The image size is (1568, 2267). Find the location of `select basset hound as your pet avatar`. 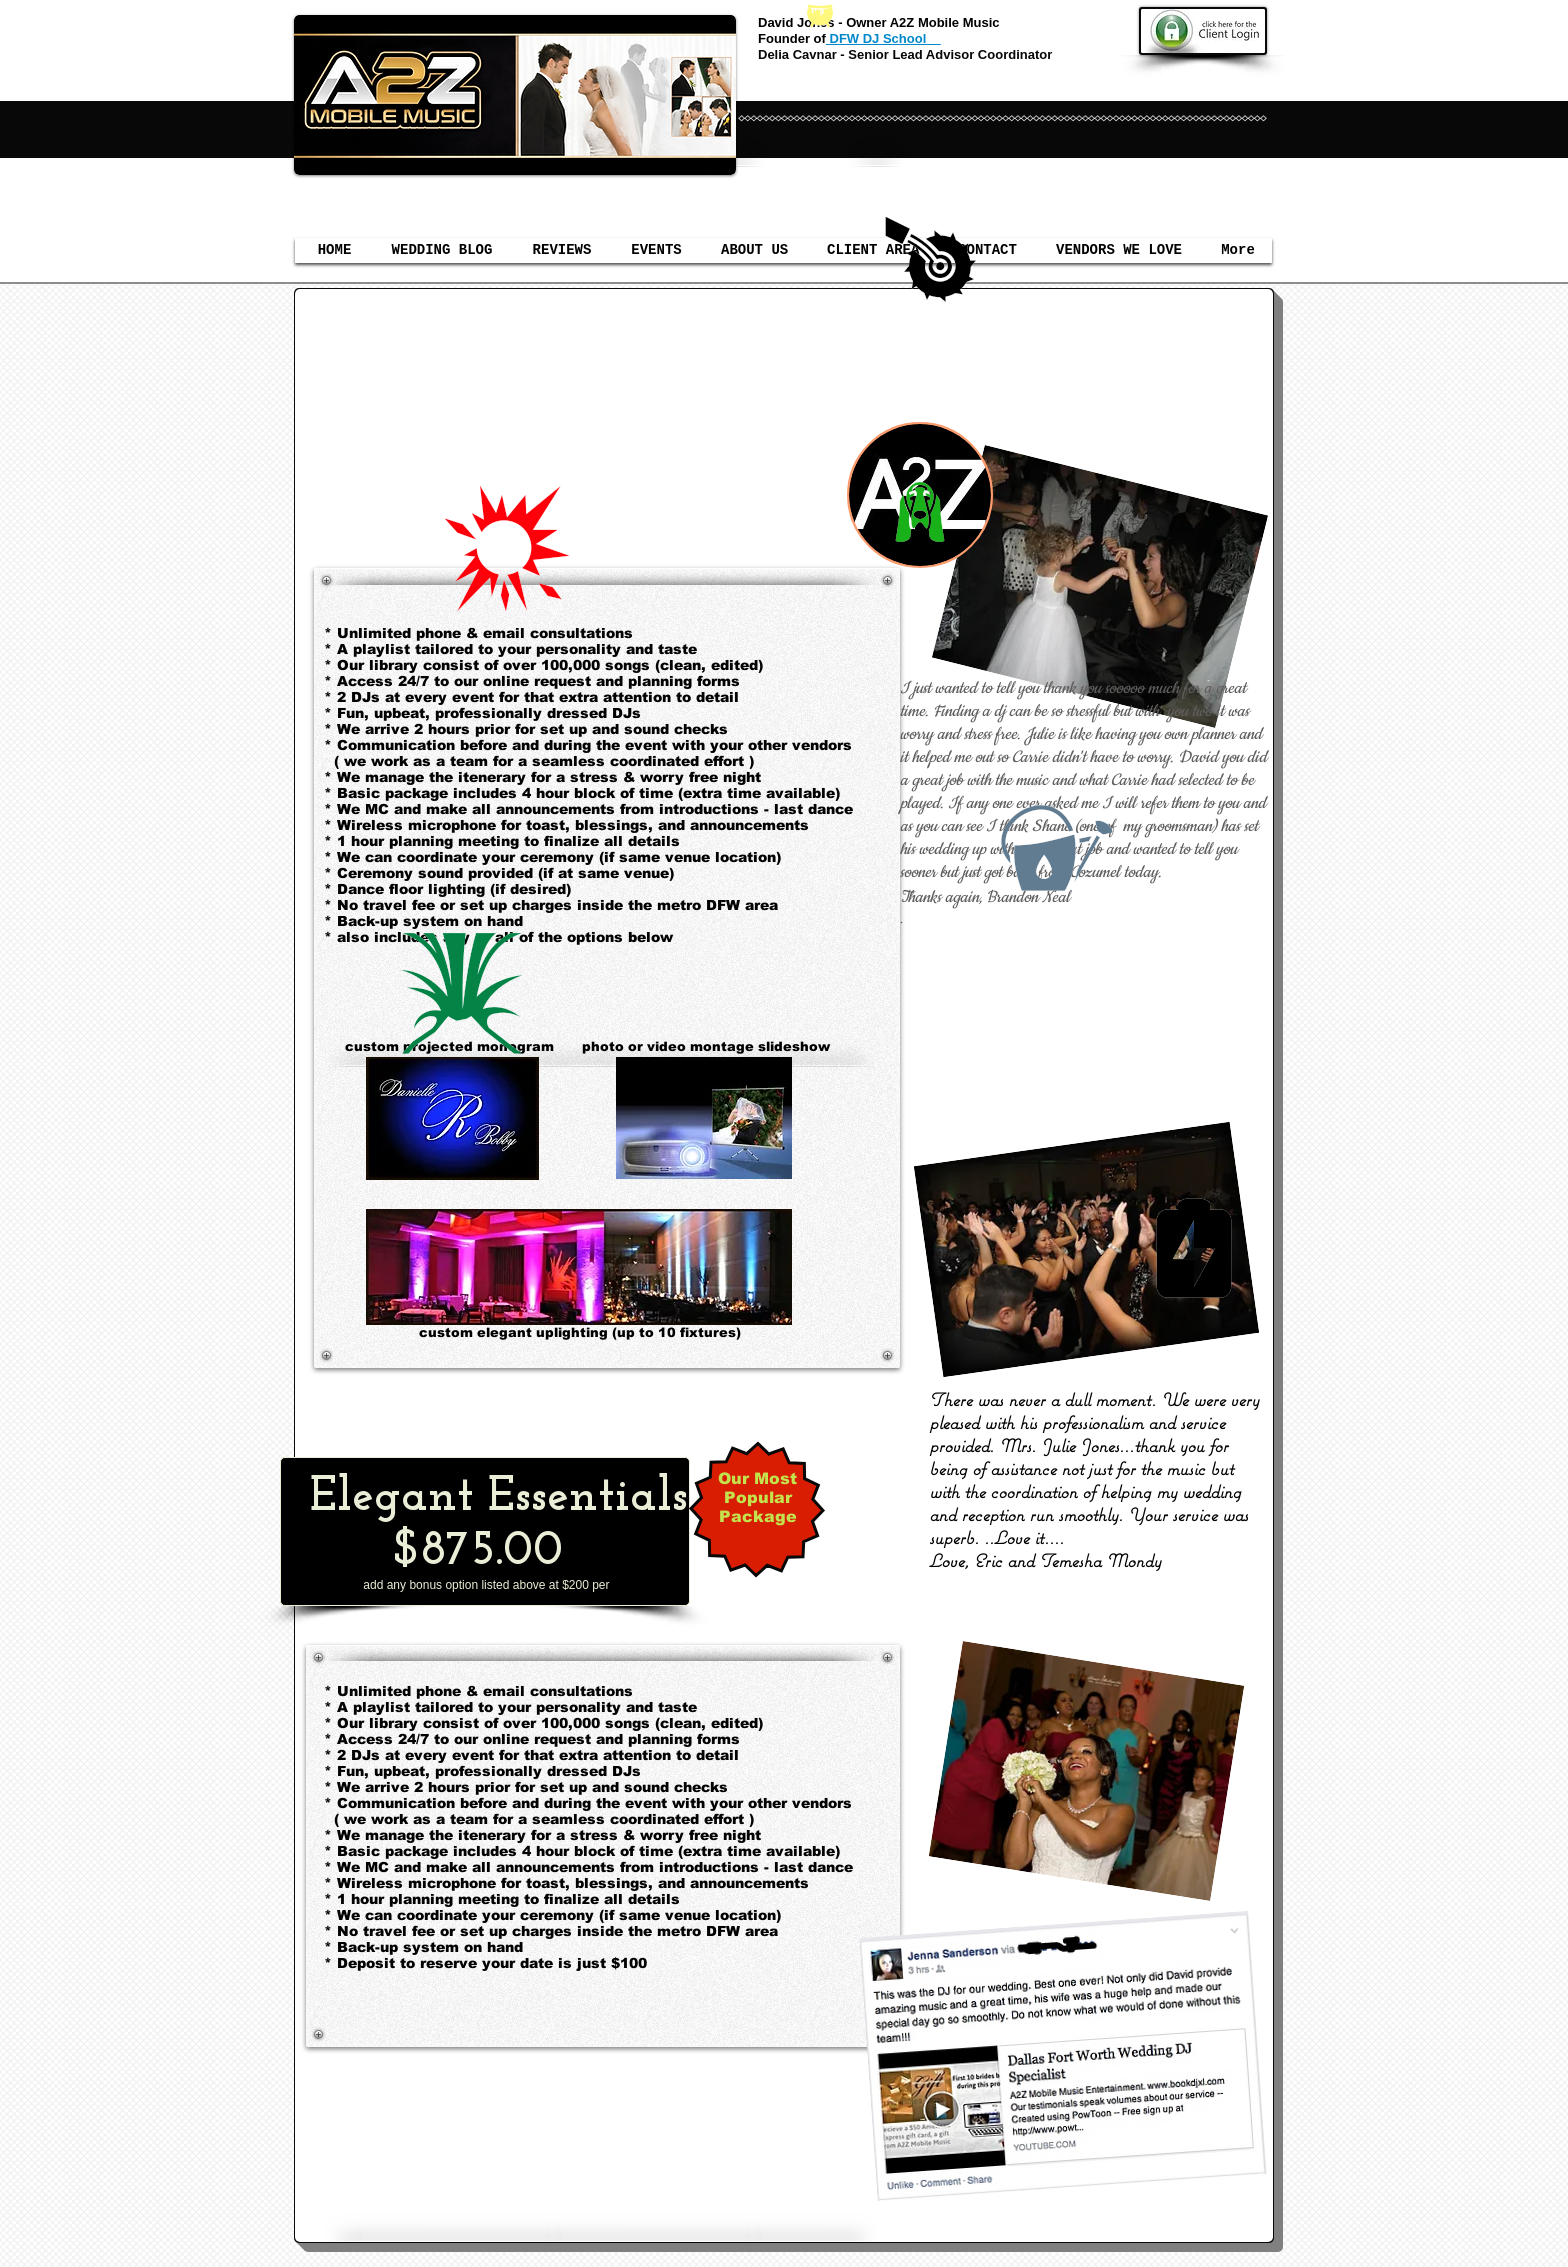

select basset hound as your pet avatar is located at coordinates (920, 512).